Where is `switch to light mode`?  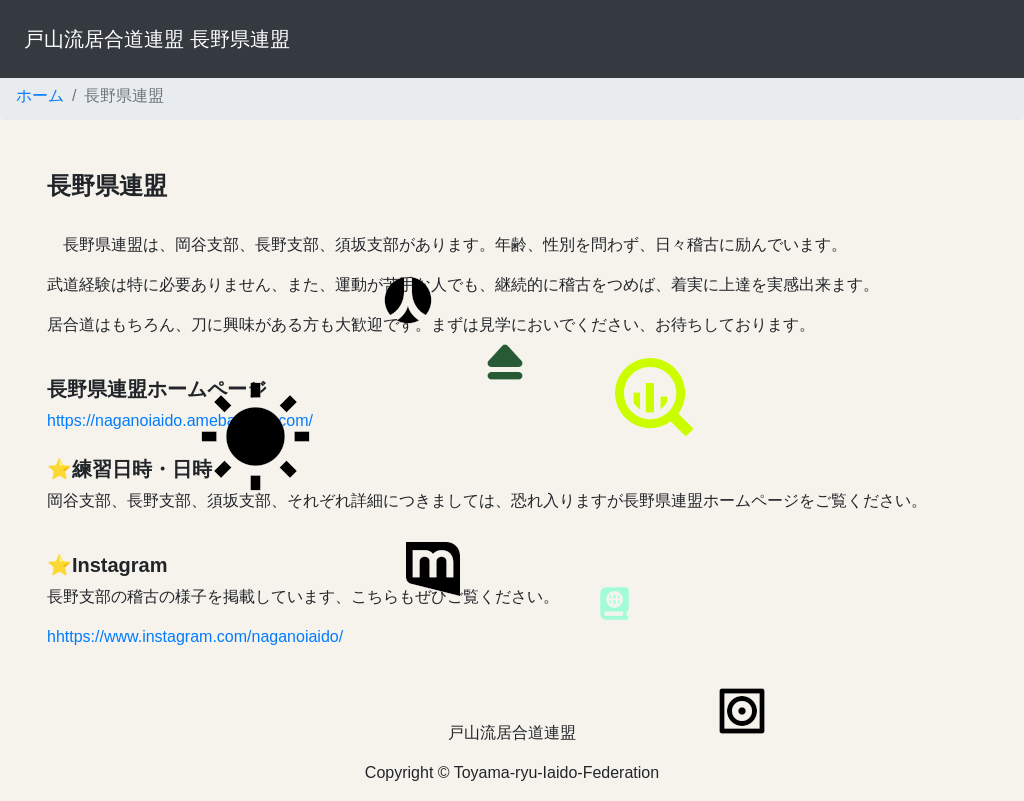
switch to light mode is located at coordinates (255, 436).